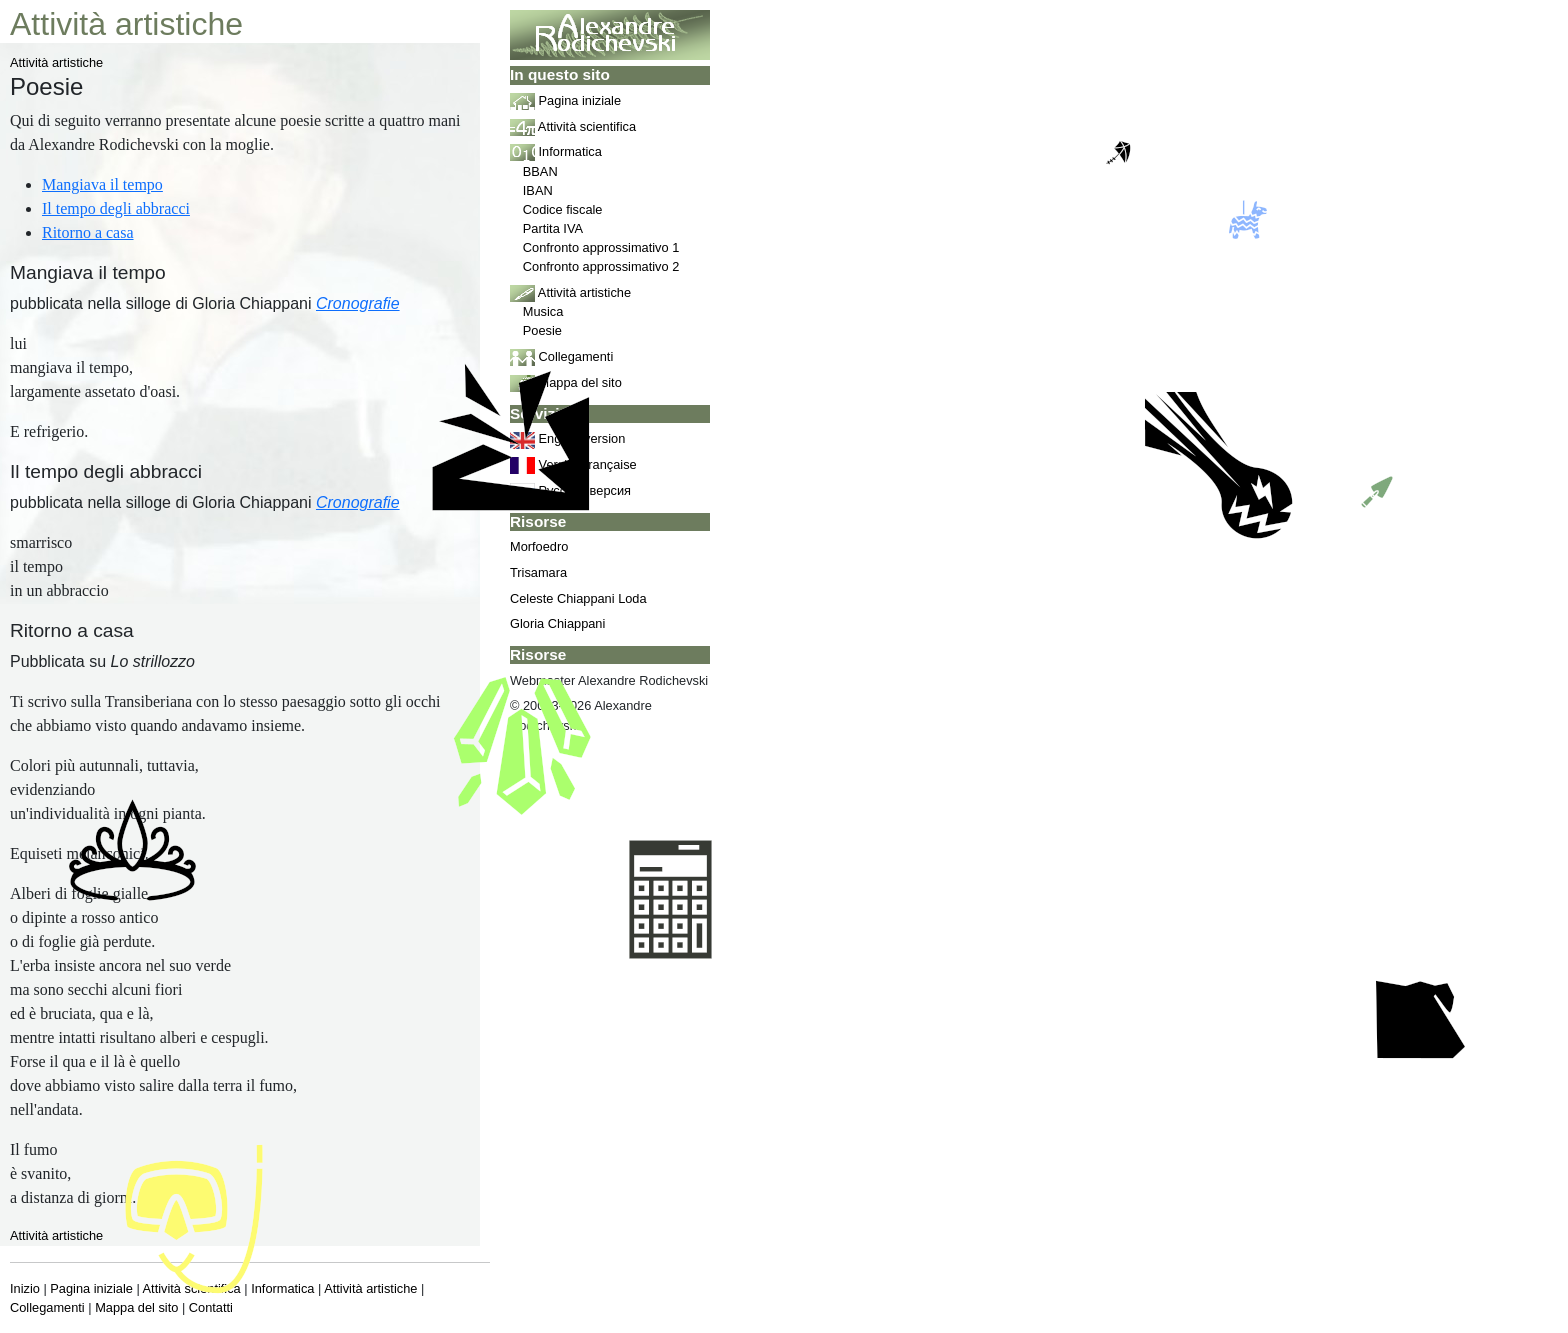 Image resolution: width=1568 pixels, height=1333 pixels. What do you see at coordinates (1420, 1019) in the screenshot?
I see `select Egypt as your region or country` at bounding box center [1420, 1019].